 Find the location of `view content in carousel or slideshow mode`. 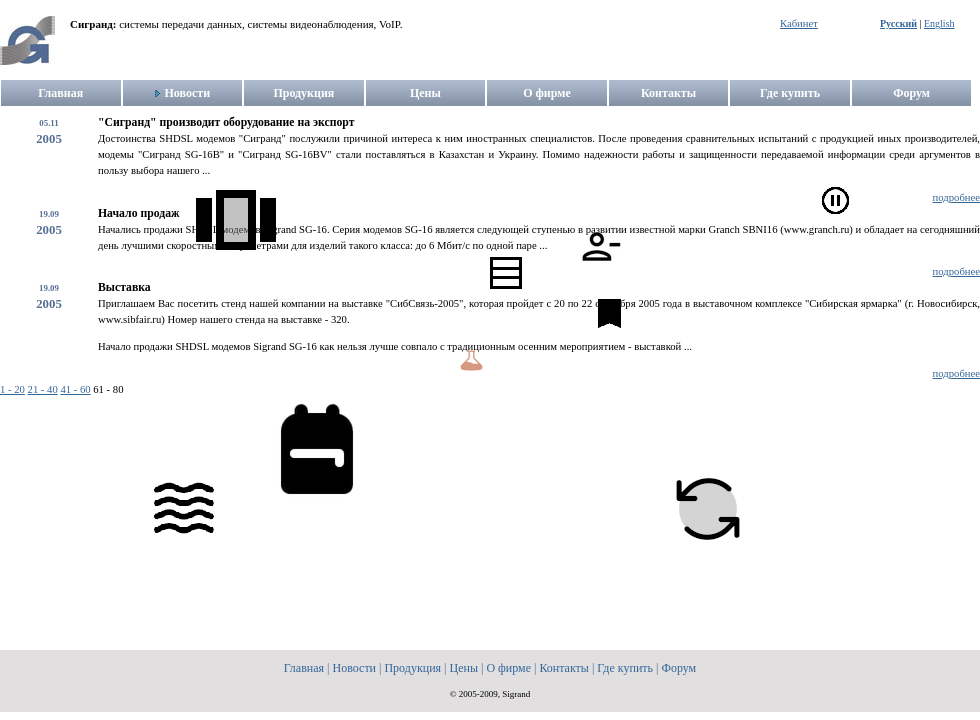

view content in carousel or slideshow mode is located at coordinates (236, 222).